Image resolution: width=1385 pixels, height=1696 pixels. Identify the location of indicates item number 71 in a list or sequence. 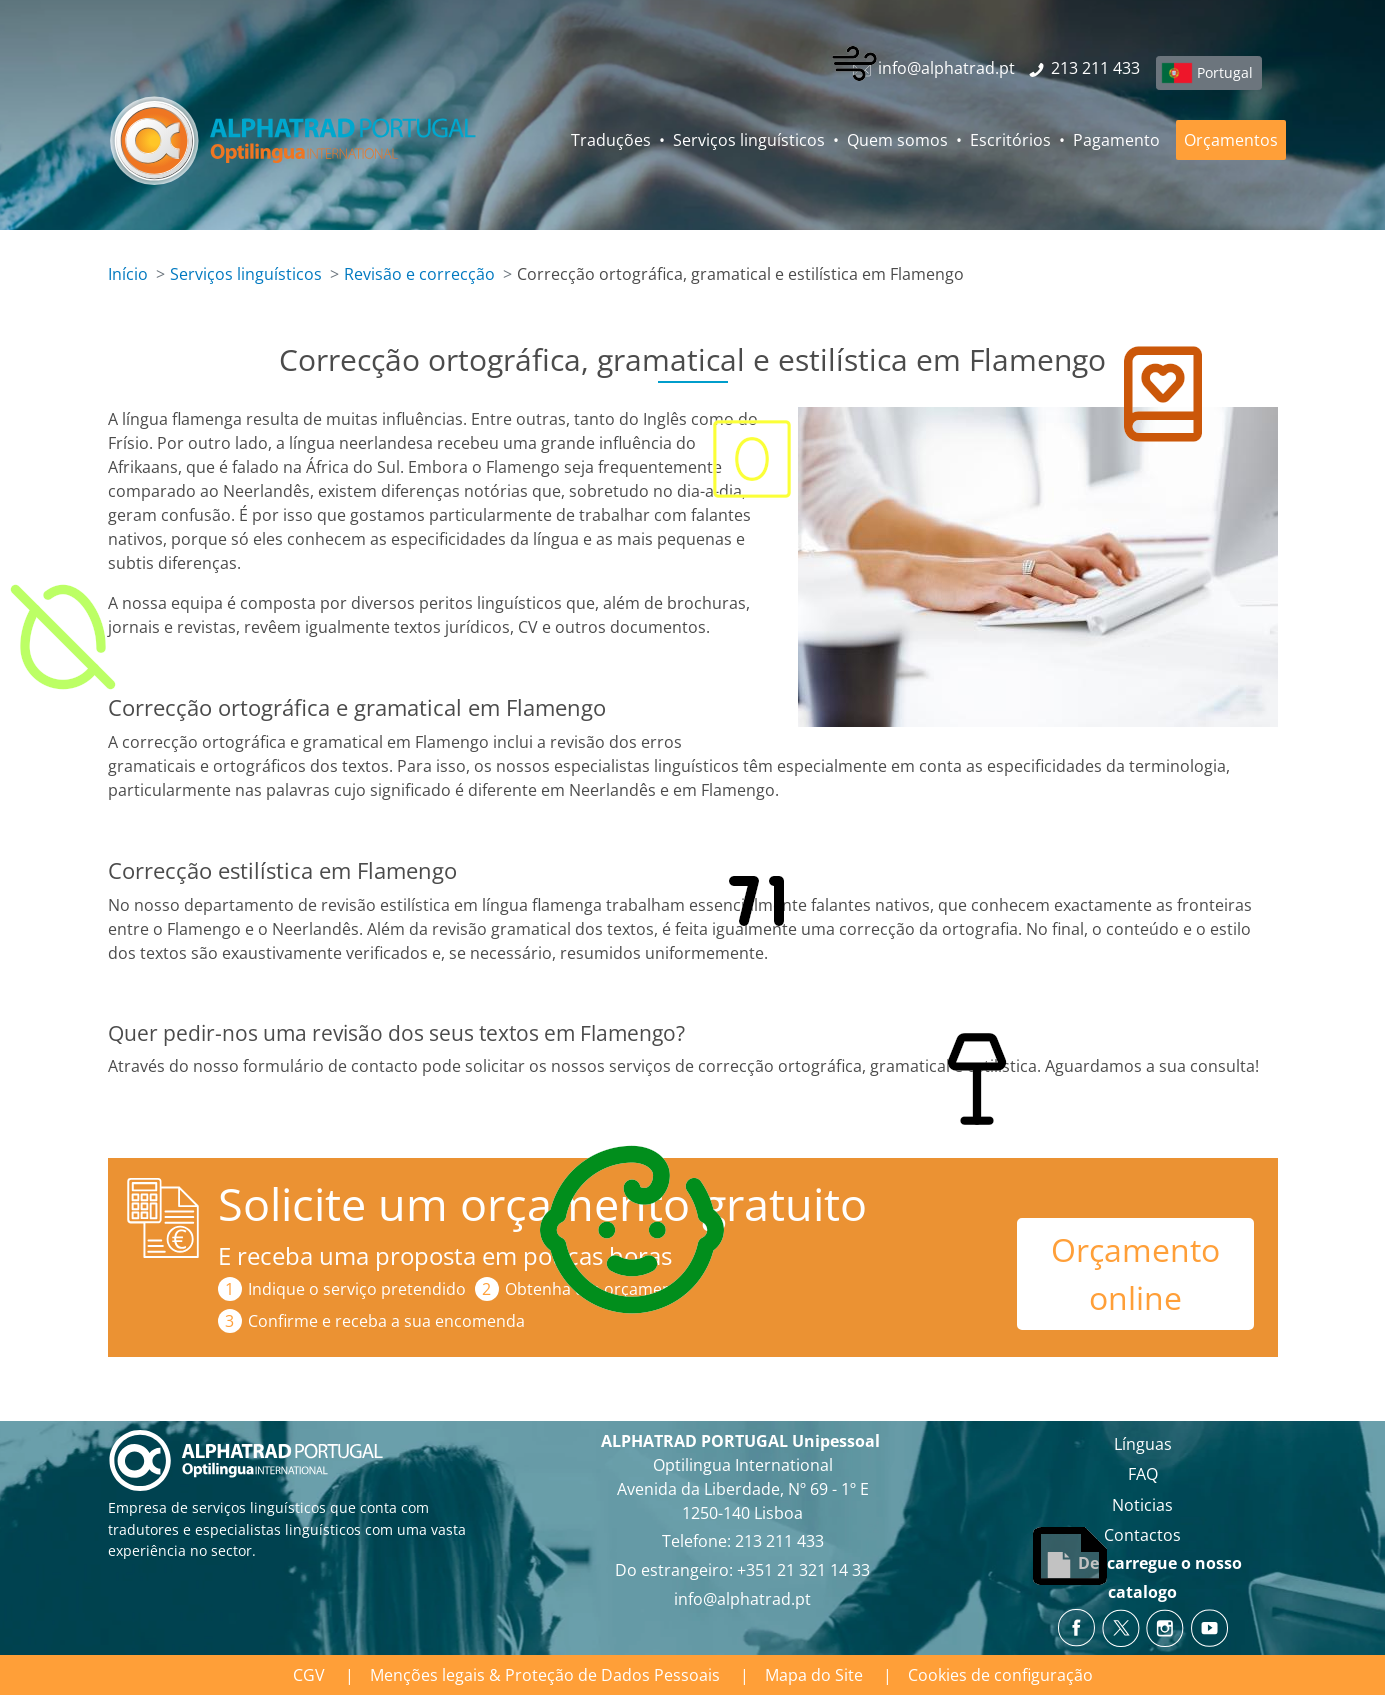
(759, 901).